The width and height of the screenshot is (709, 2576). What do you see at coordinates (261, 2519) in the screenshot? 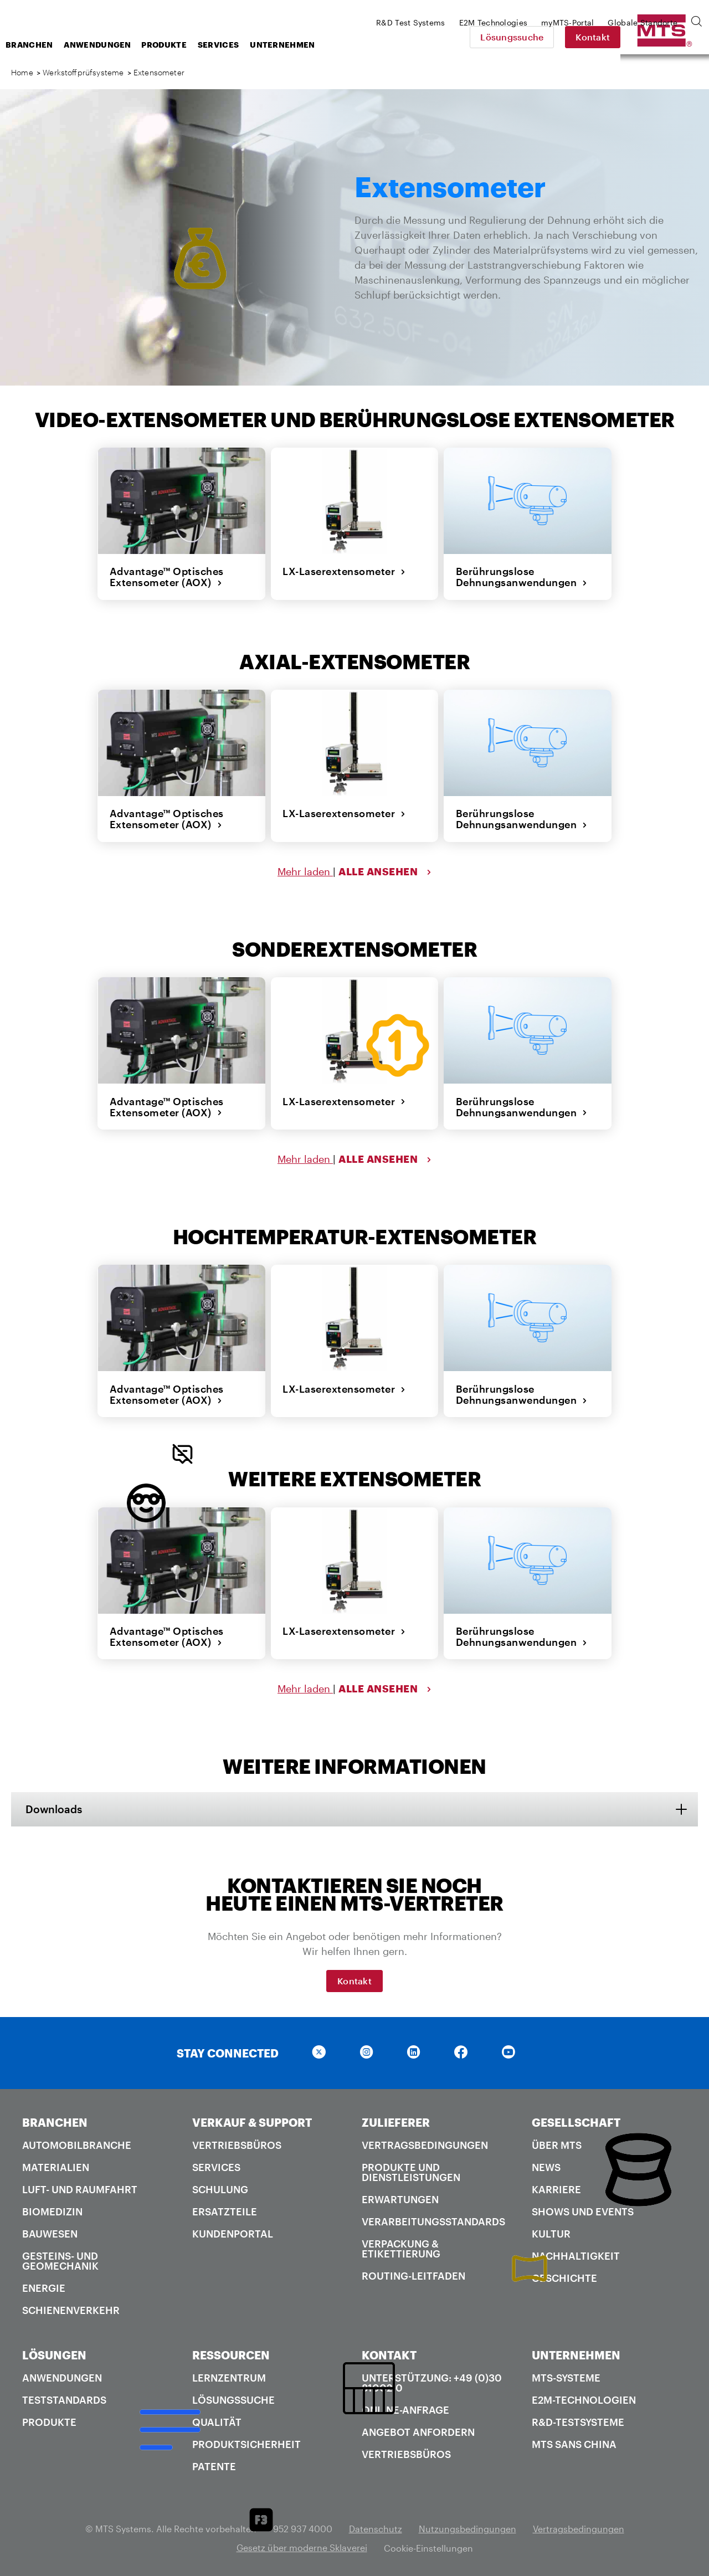
I see `keyboard shortcut indicator for F3 function key` at bounding box center [261, 2519].